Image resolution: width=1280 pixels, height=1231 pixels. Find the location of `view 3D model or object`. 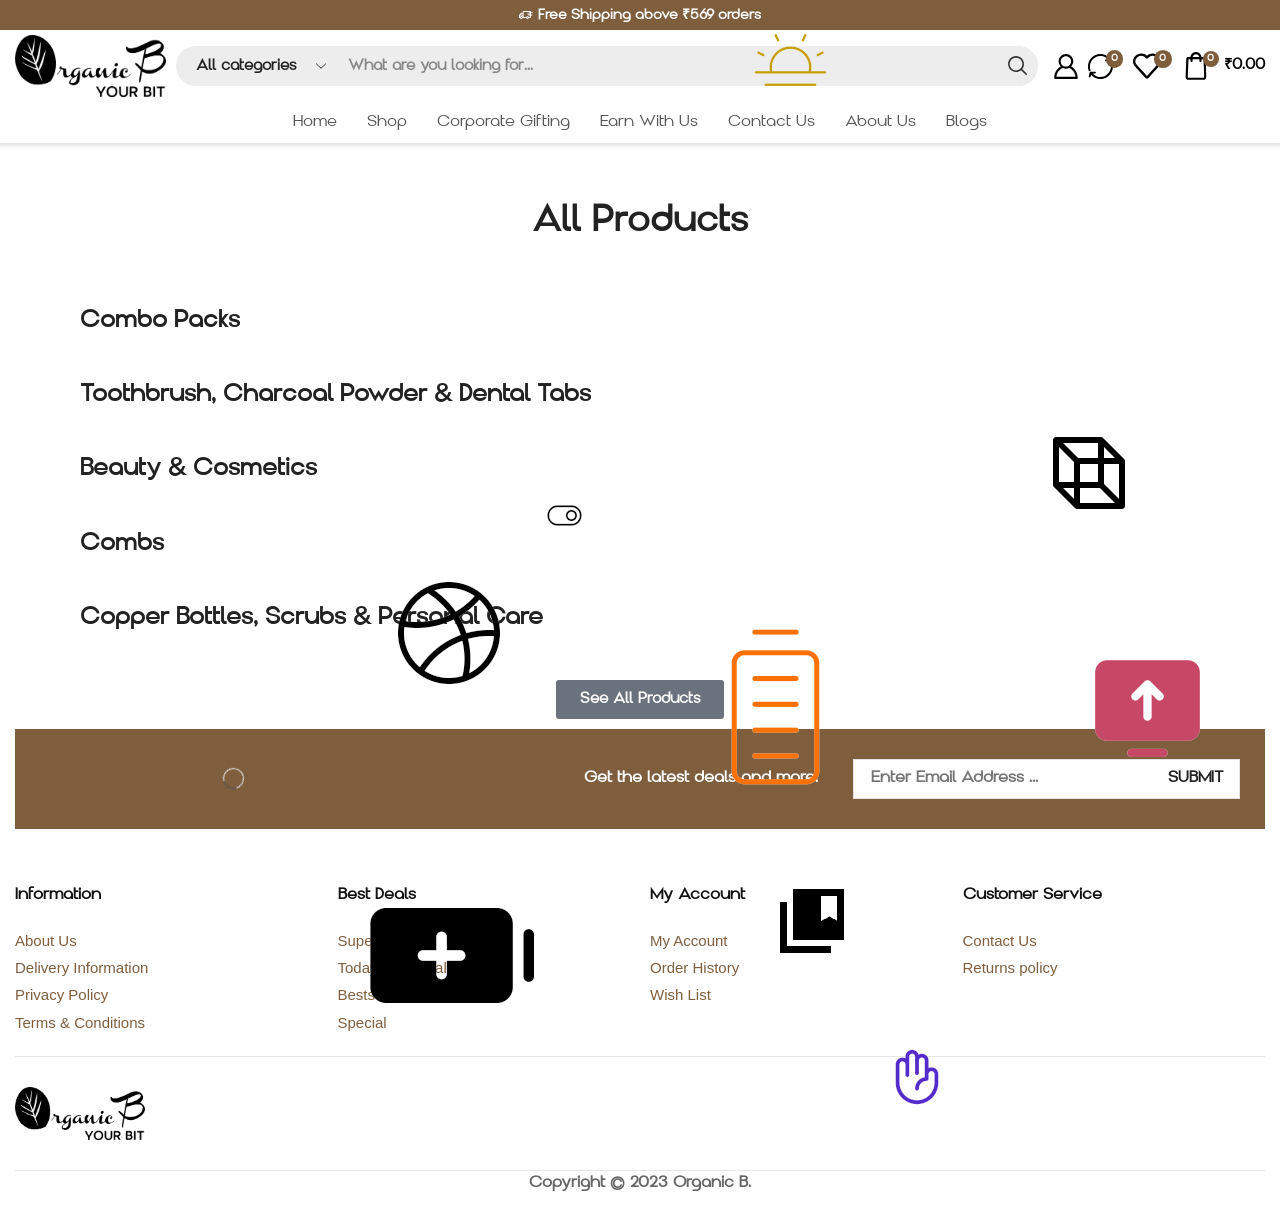

view 3D model or object is located at coordinates (1089, 473).